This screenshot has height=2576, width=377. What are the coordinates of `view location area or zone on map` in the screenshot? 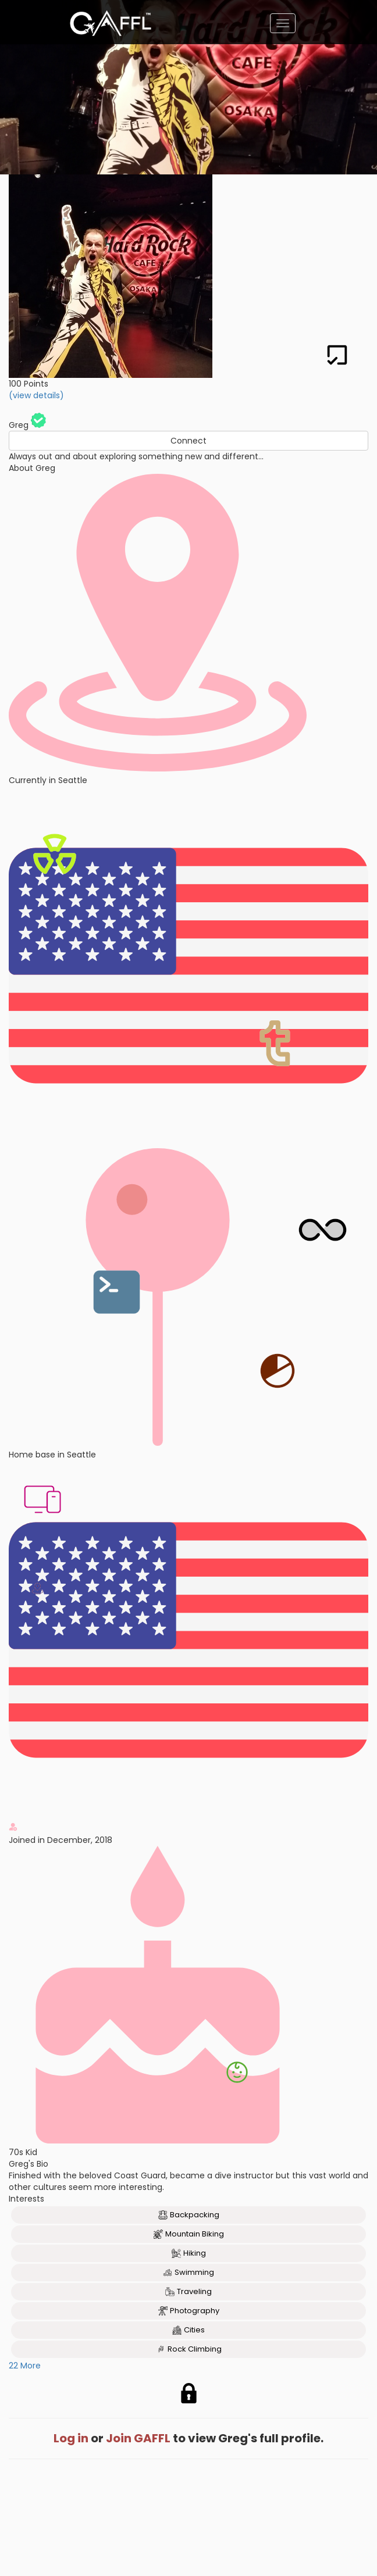 It's located at (37, 1588).